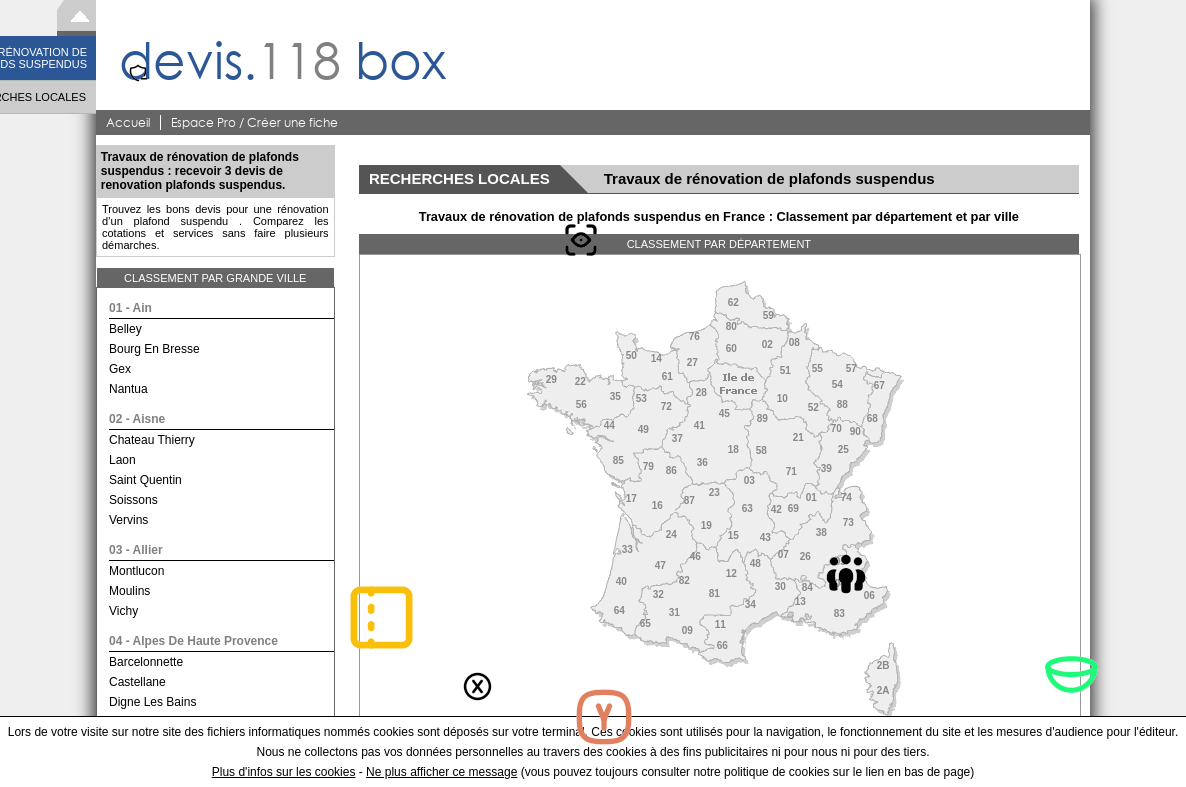 The height and width of the screenshot is (787, 1186). Describe the element at coordinates (1071, 674) in the screenshot. I see `switch to hemisphere or dome view` at that location.